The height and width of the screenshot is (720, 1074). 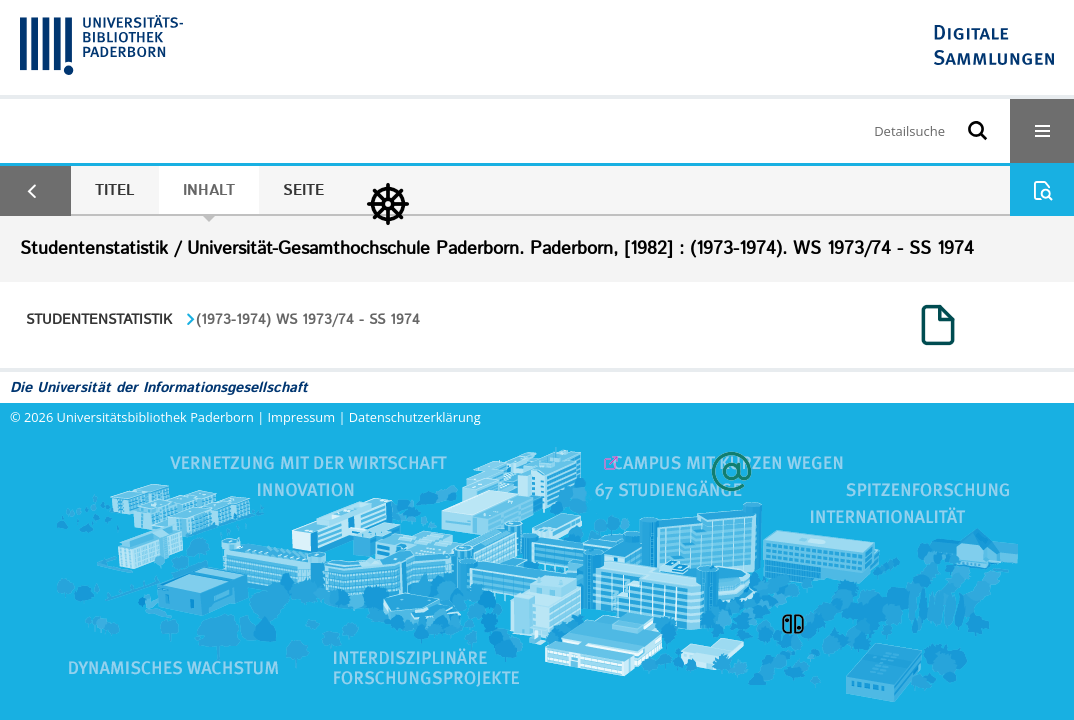 I want to click on navigate to steering or navigation controls, so click(x=388, y=204).